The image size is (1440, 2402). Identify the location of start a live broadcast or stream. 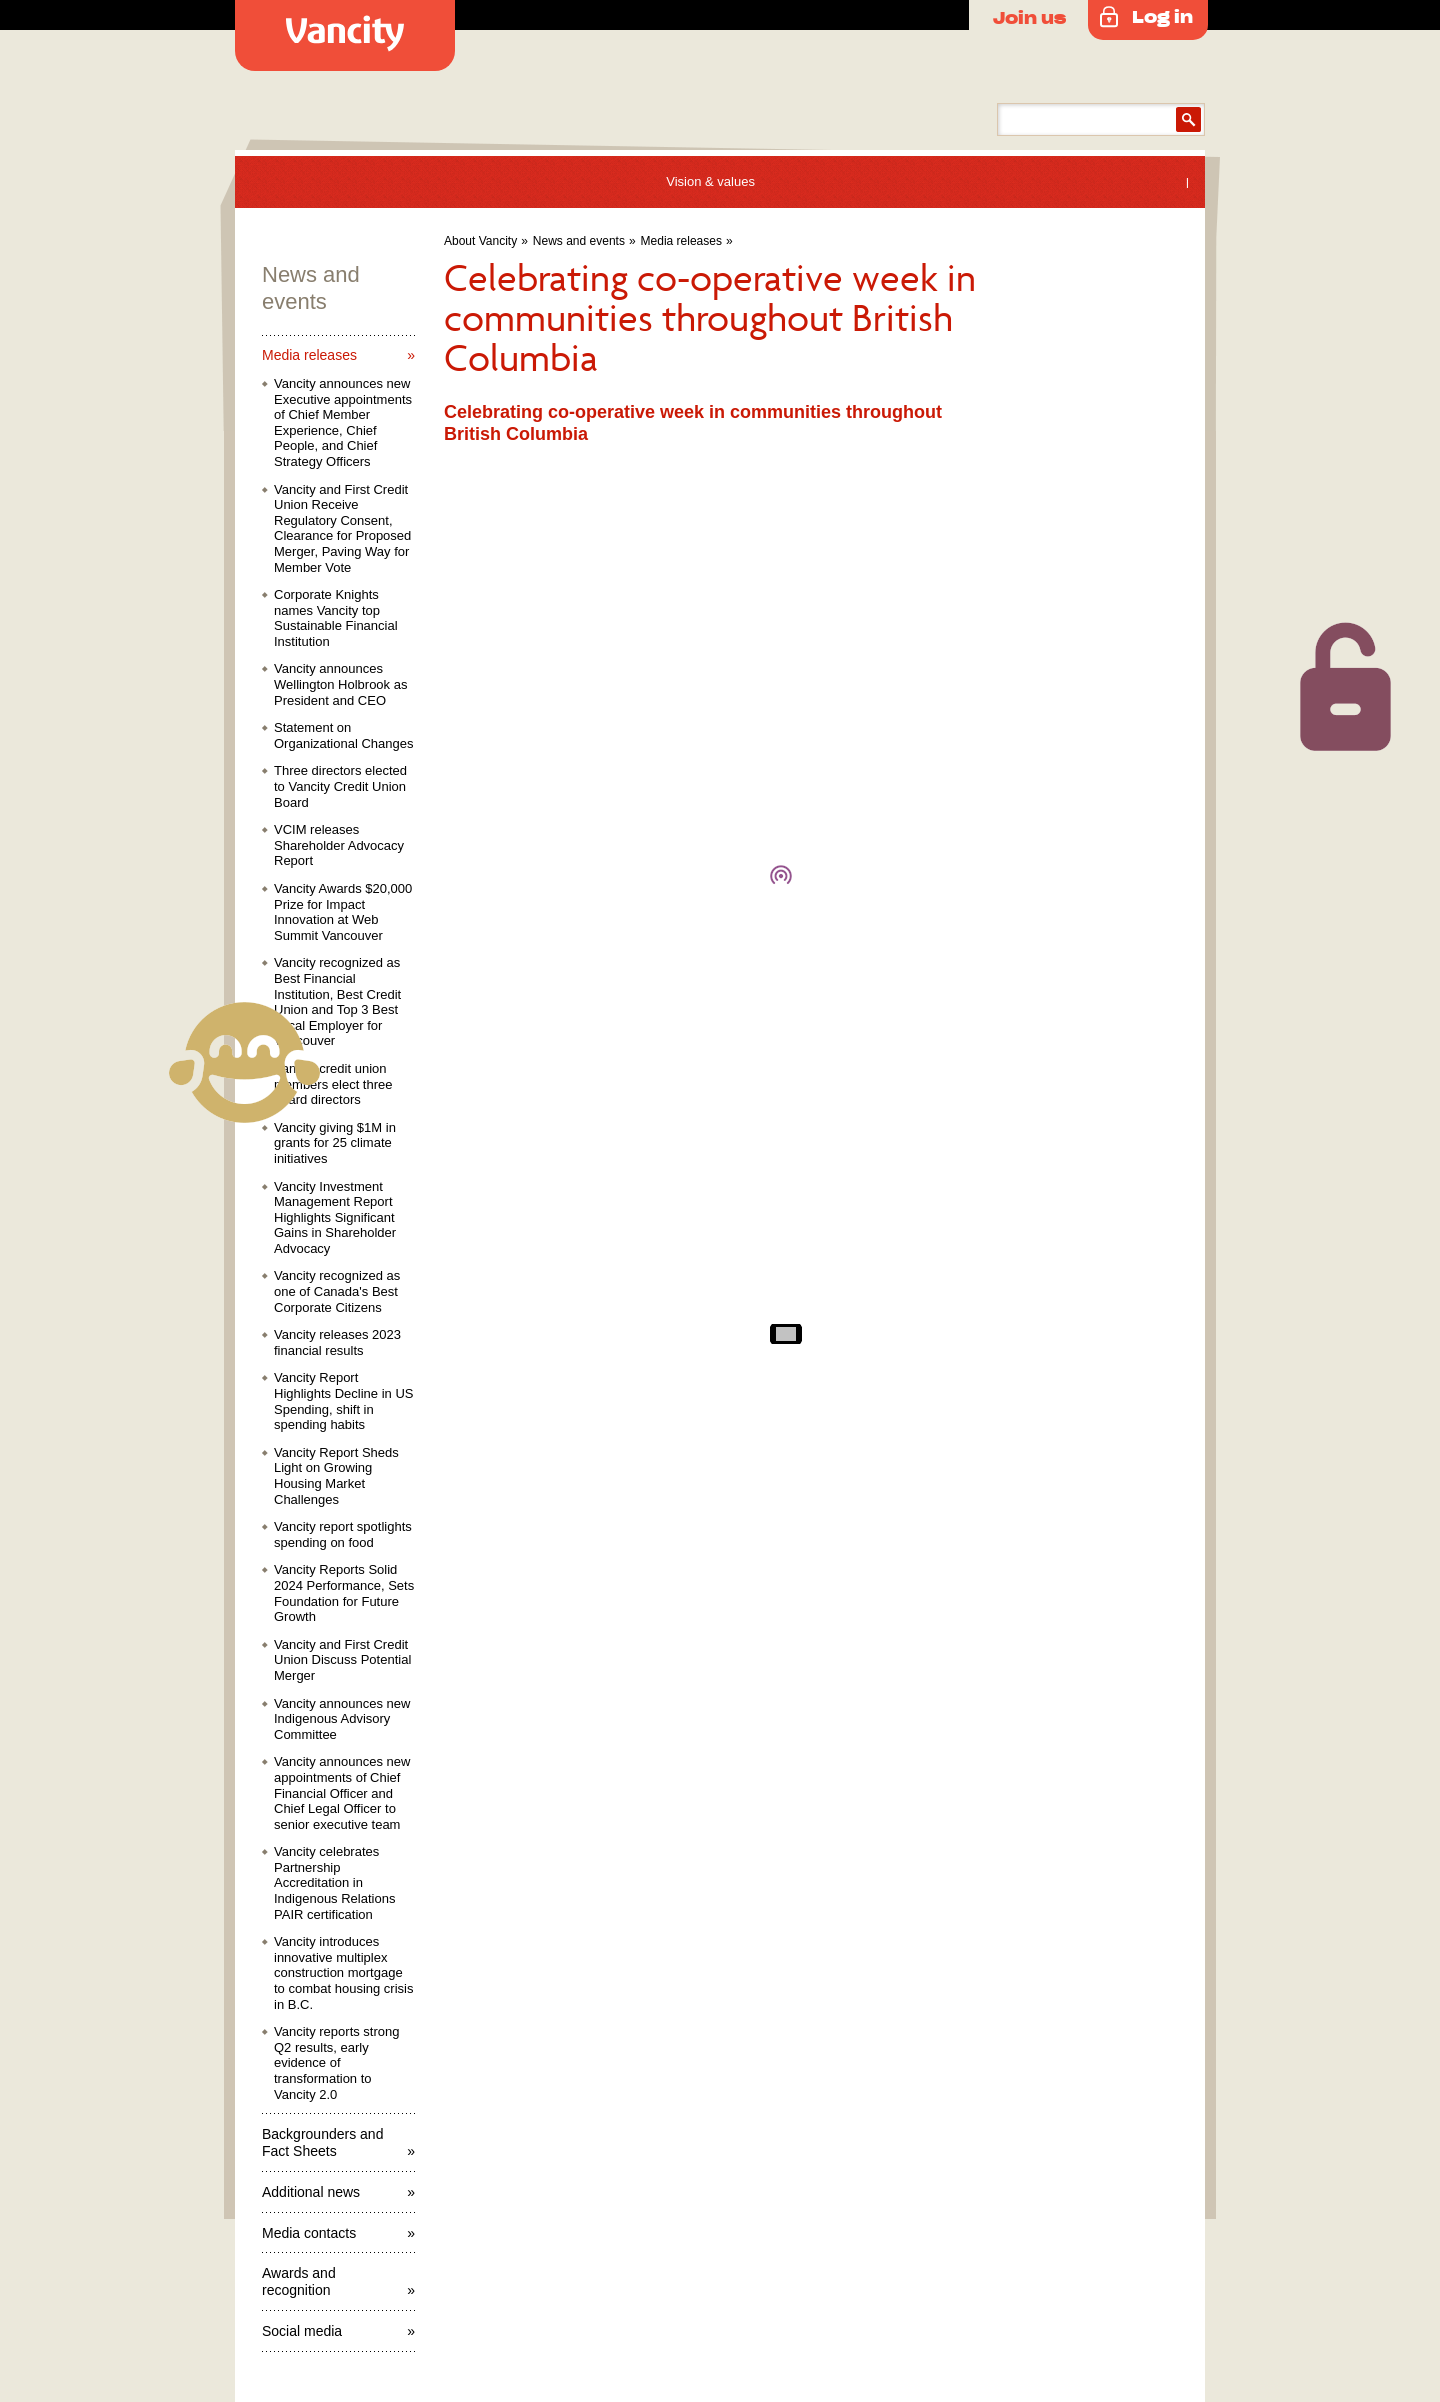
(781, 875).